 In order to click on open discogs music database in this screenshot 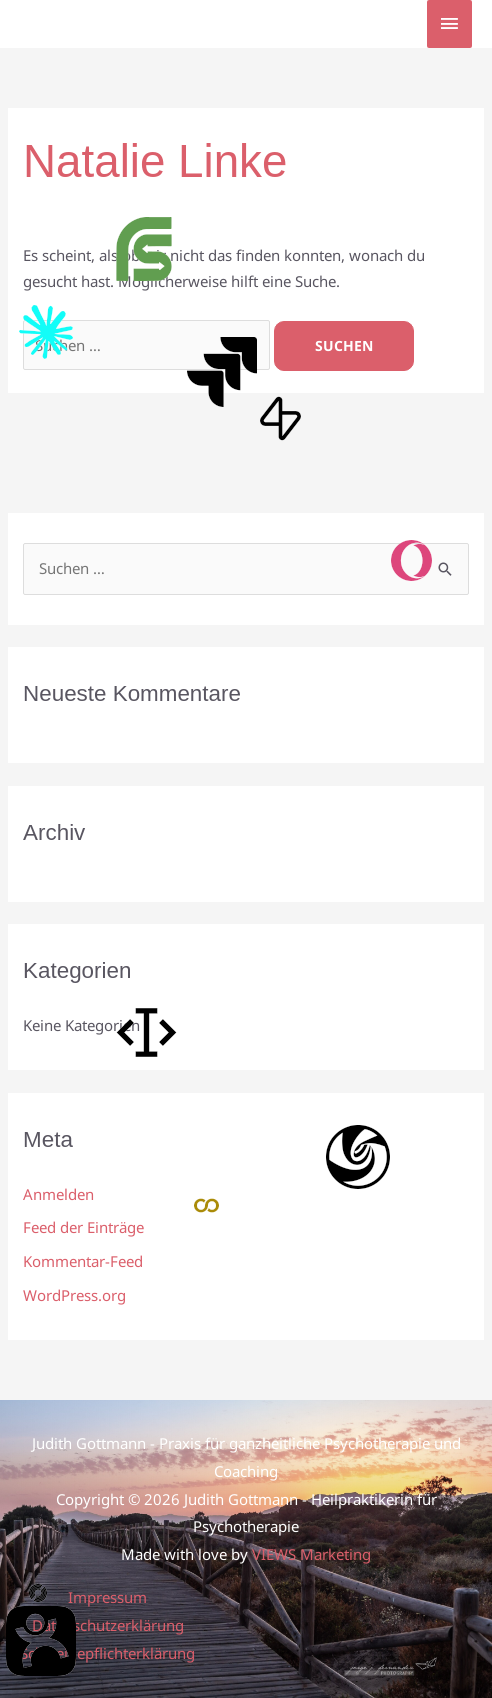, I will do `click(38, 1593)`.